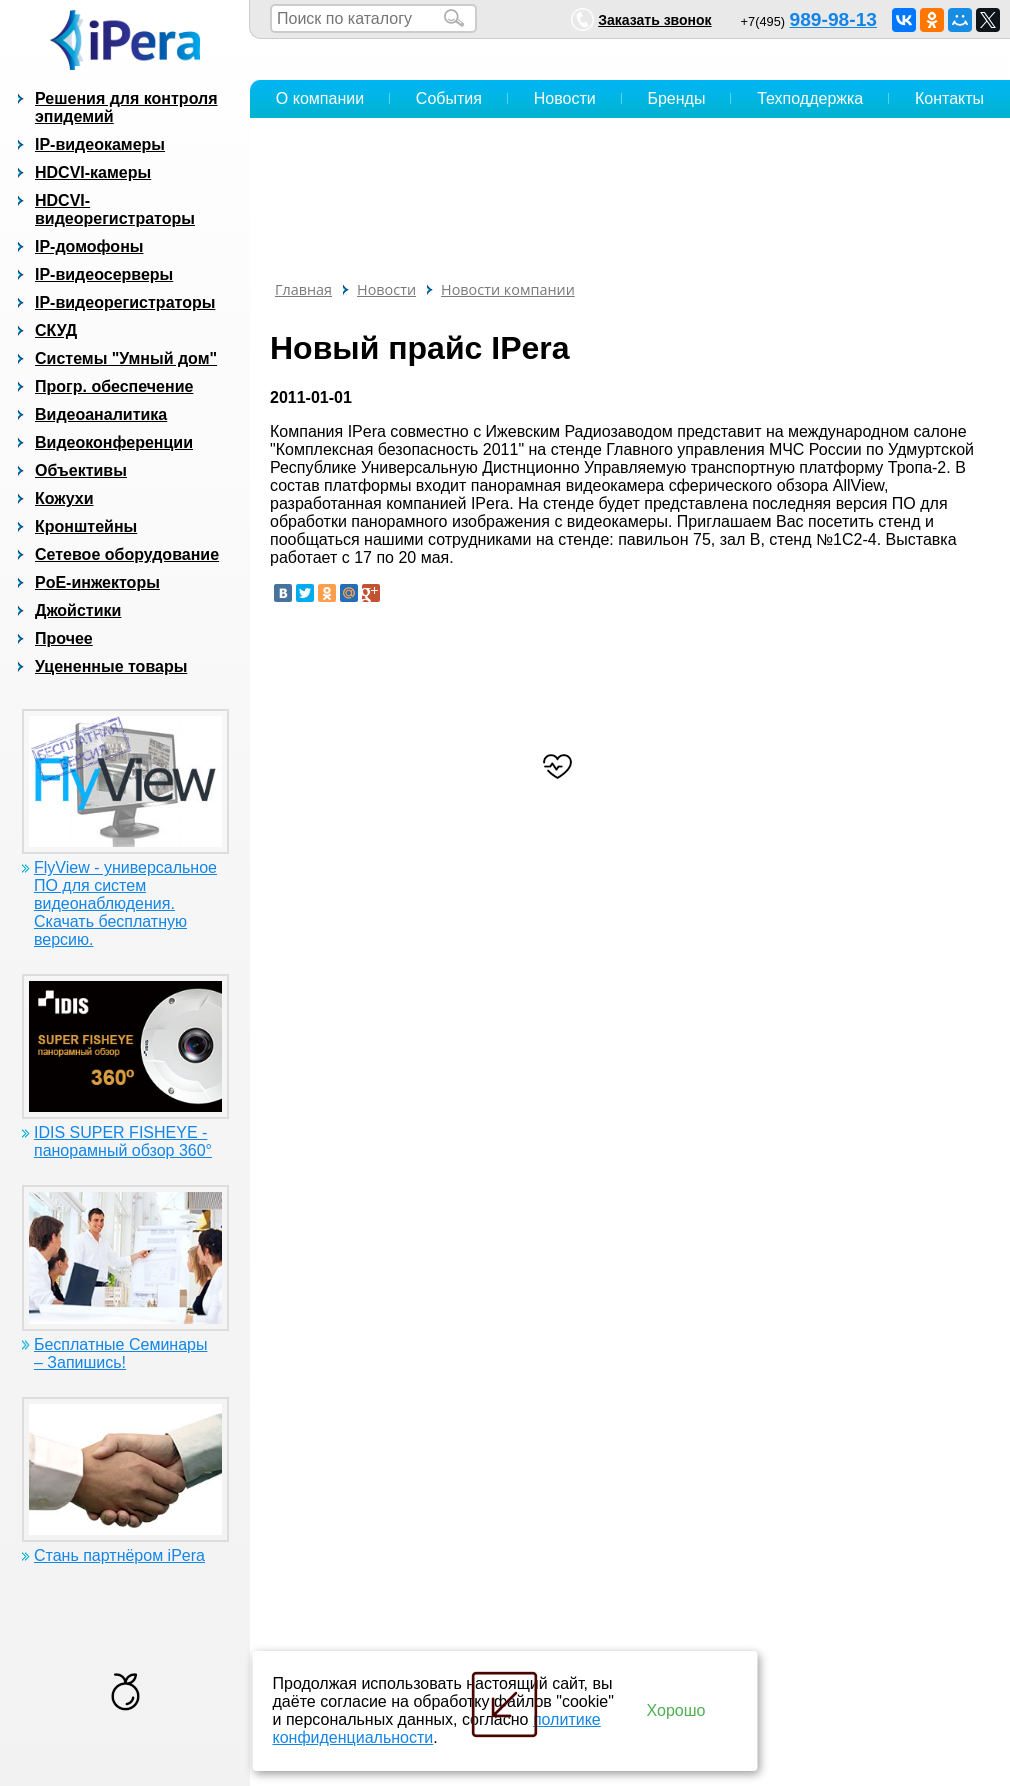 The height and width of the screenshot is (1786, 1010). What do you see at coordinates (557, 765) in the screenshot?
I see `view health or fitness metrics` at bounding box center [557, 765].